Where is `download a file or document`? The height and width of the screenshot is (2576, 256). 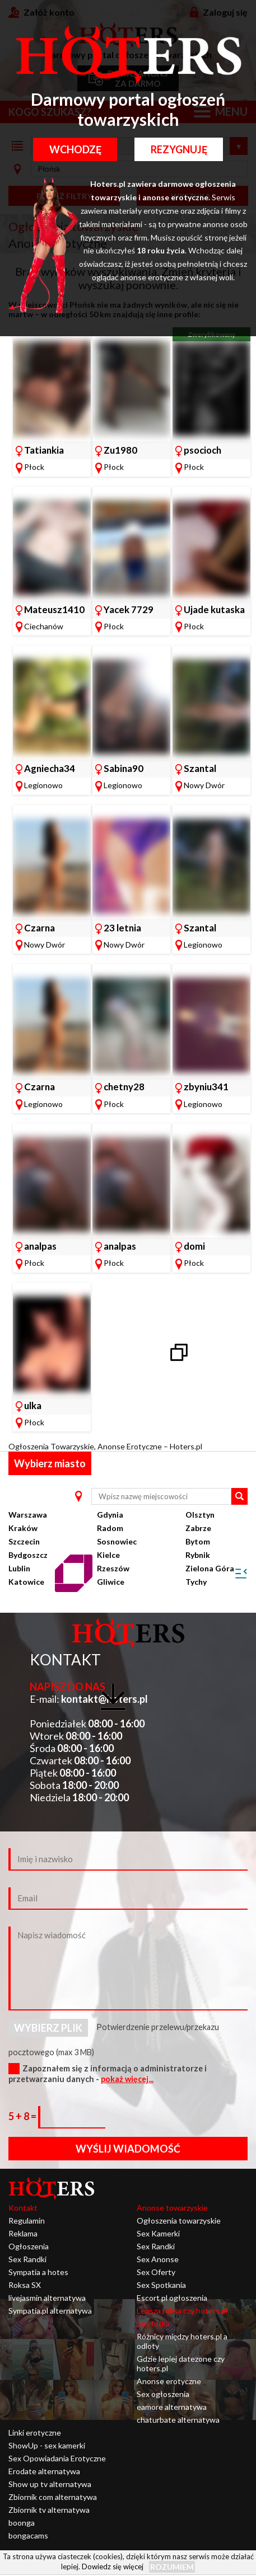
download a file or document is located at coordinates (113, 1698).